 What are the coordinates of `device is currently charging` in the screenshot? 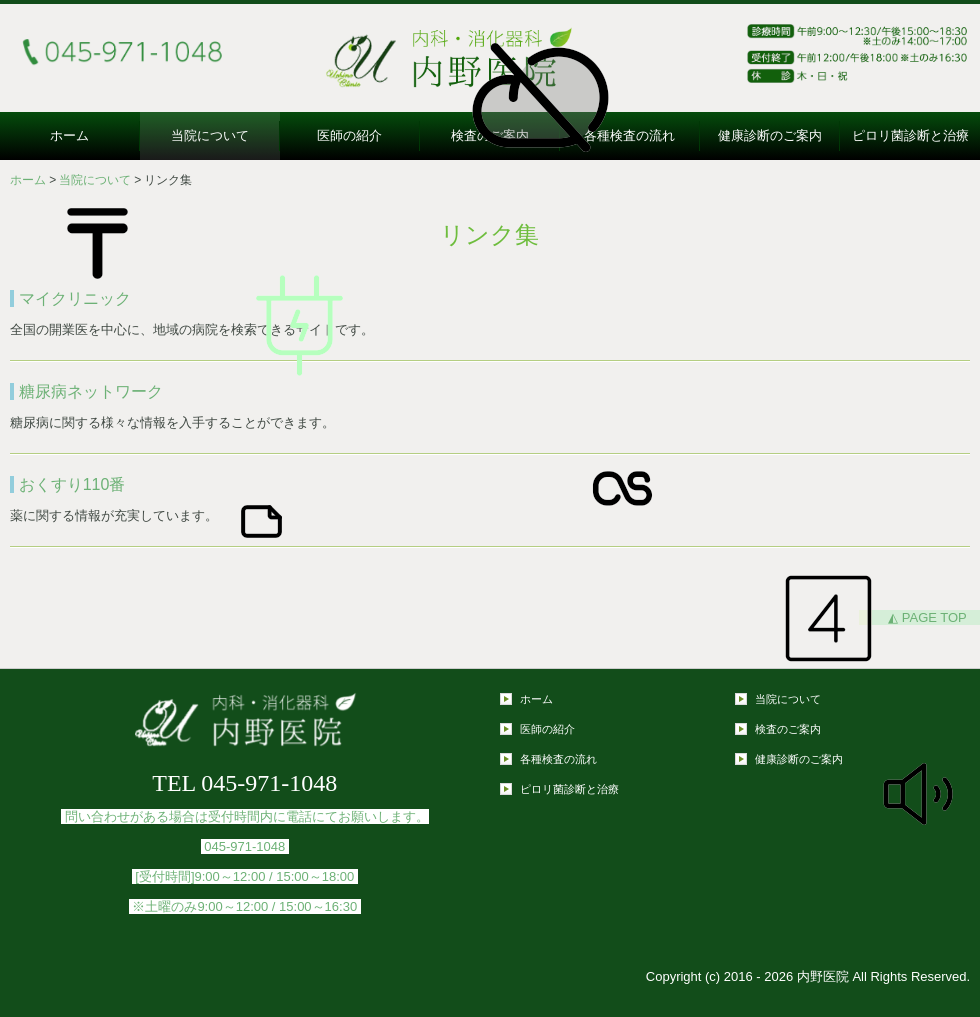 It's located at (299, 325).